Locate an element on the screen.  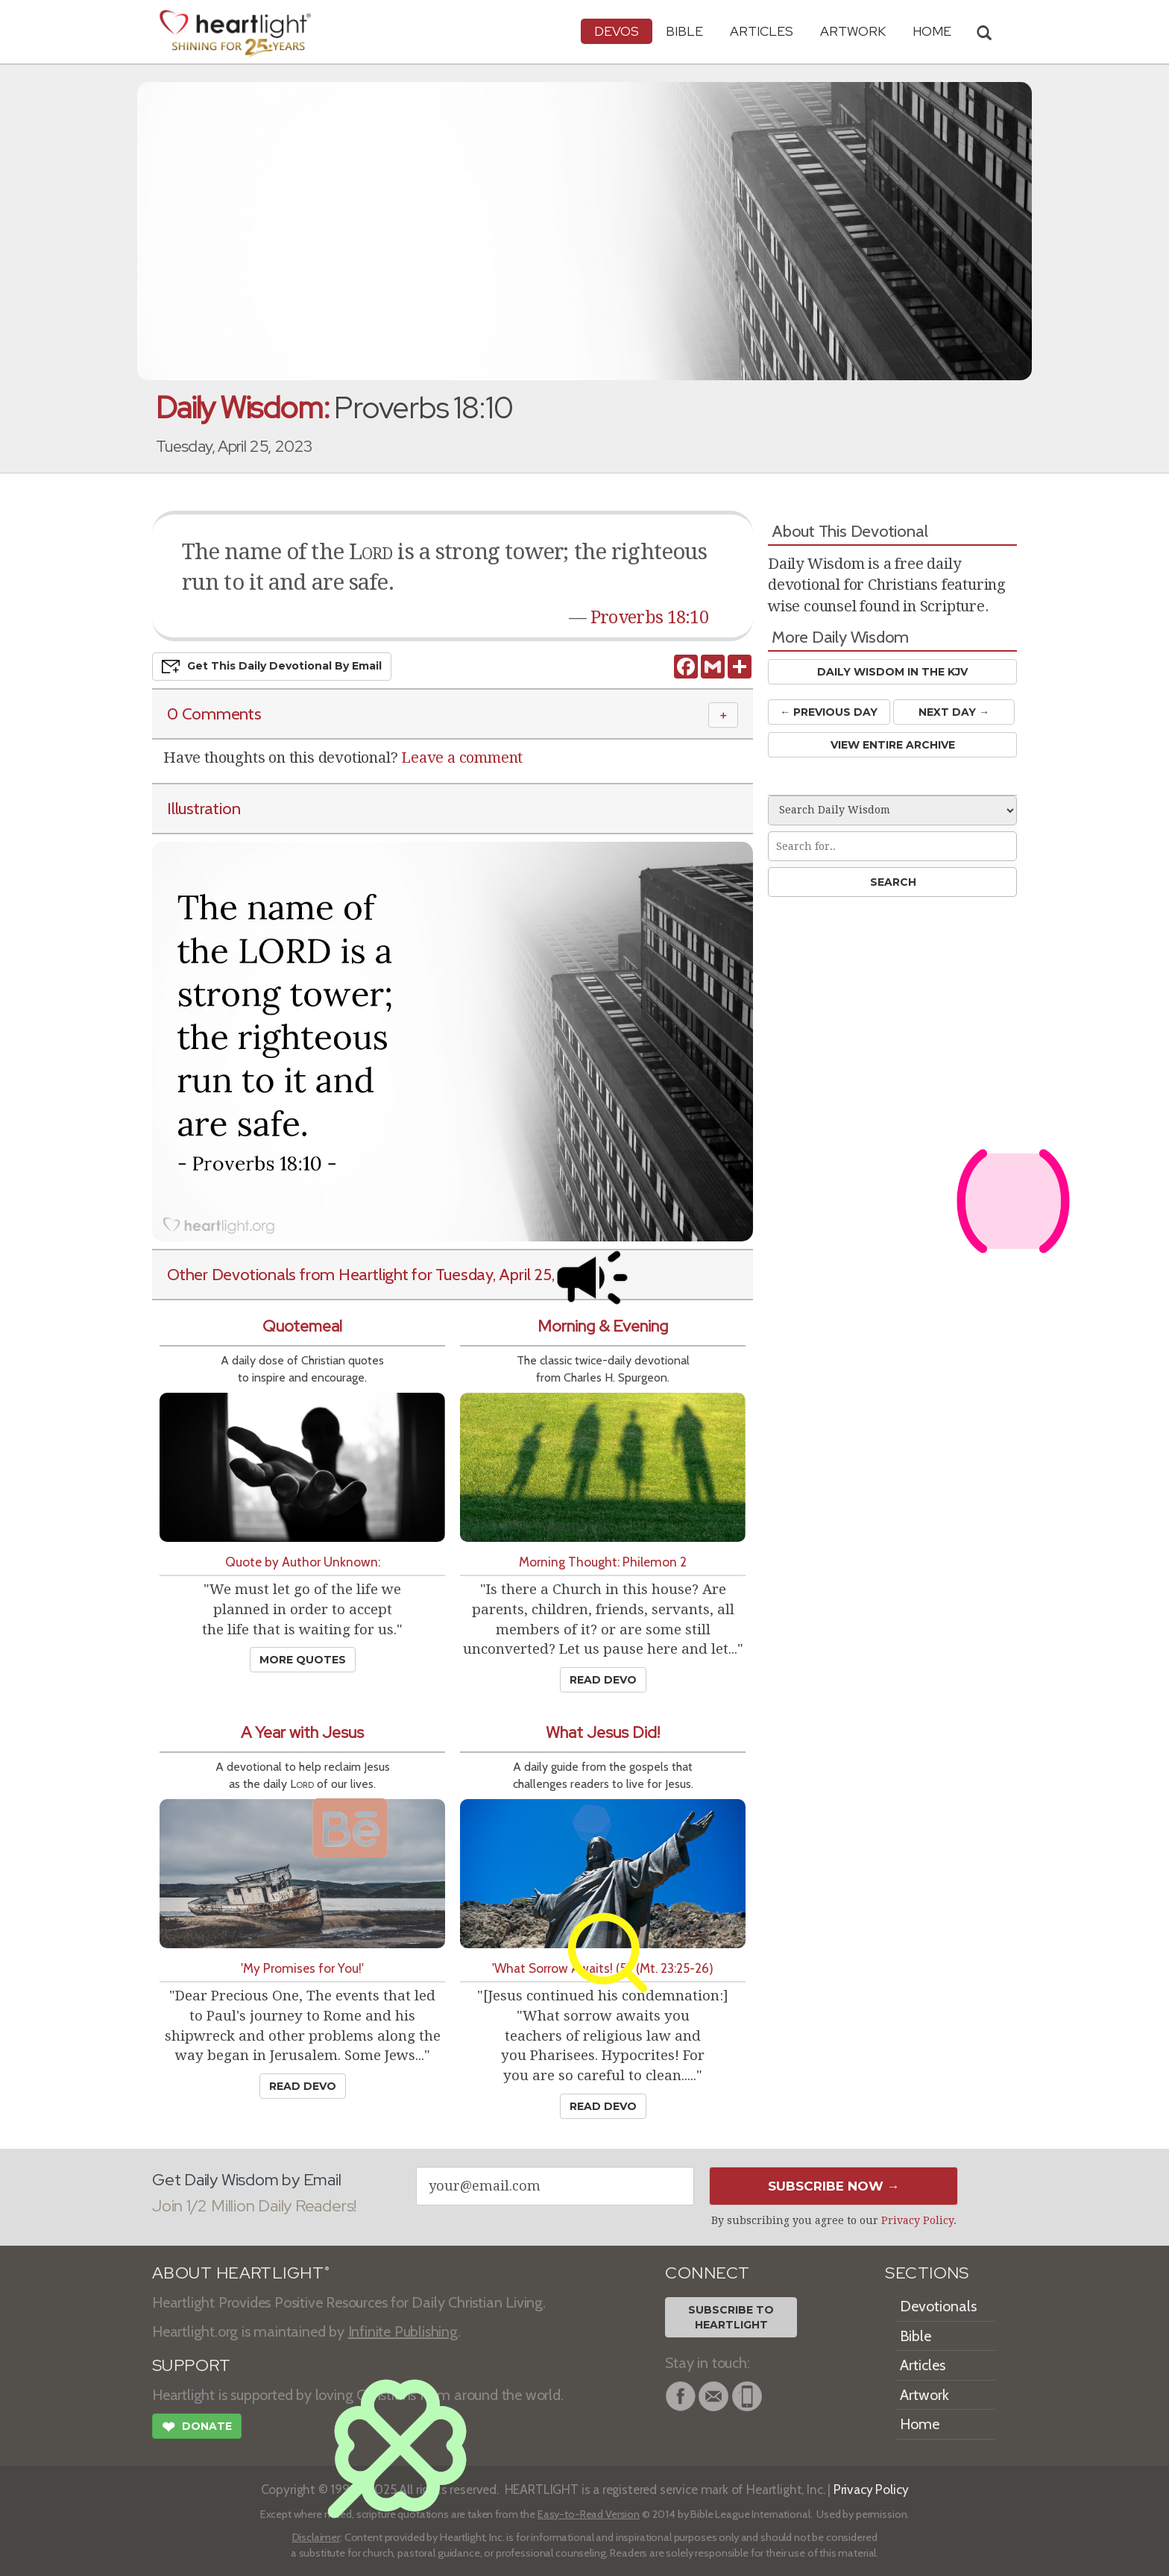
search for content or items is located at coordinates (608, 1953).